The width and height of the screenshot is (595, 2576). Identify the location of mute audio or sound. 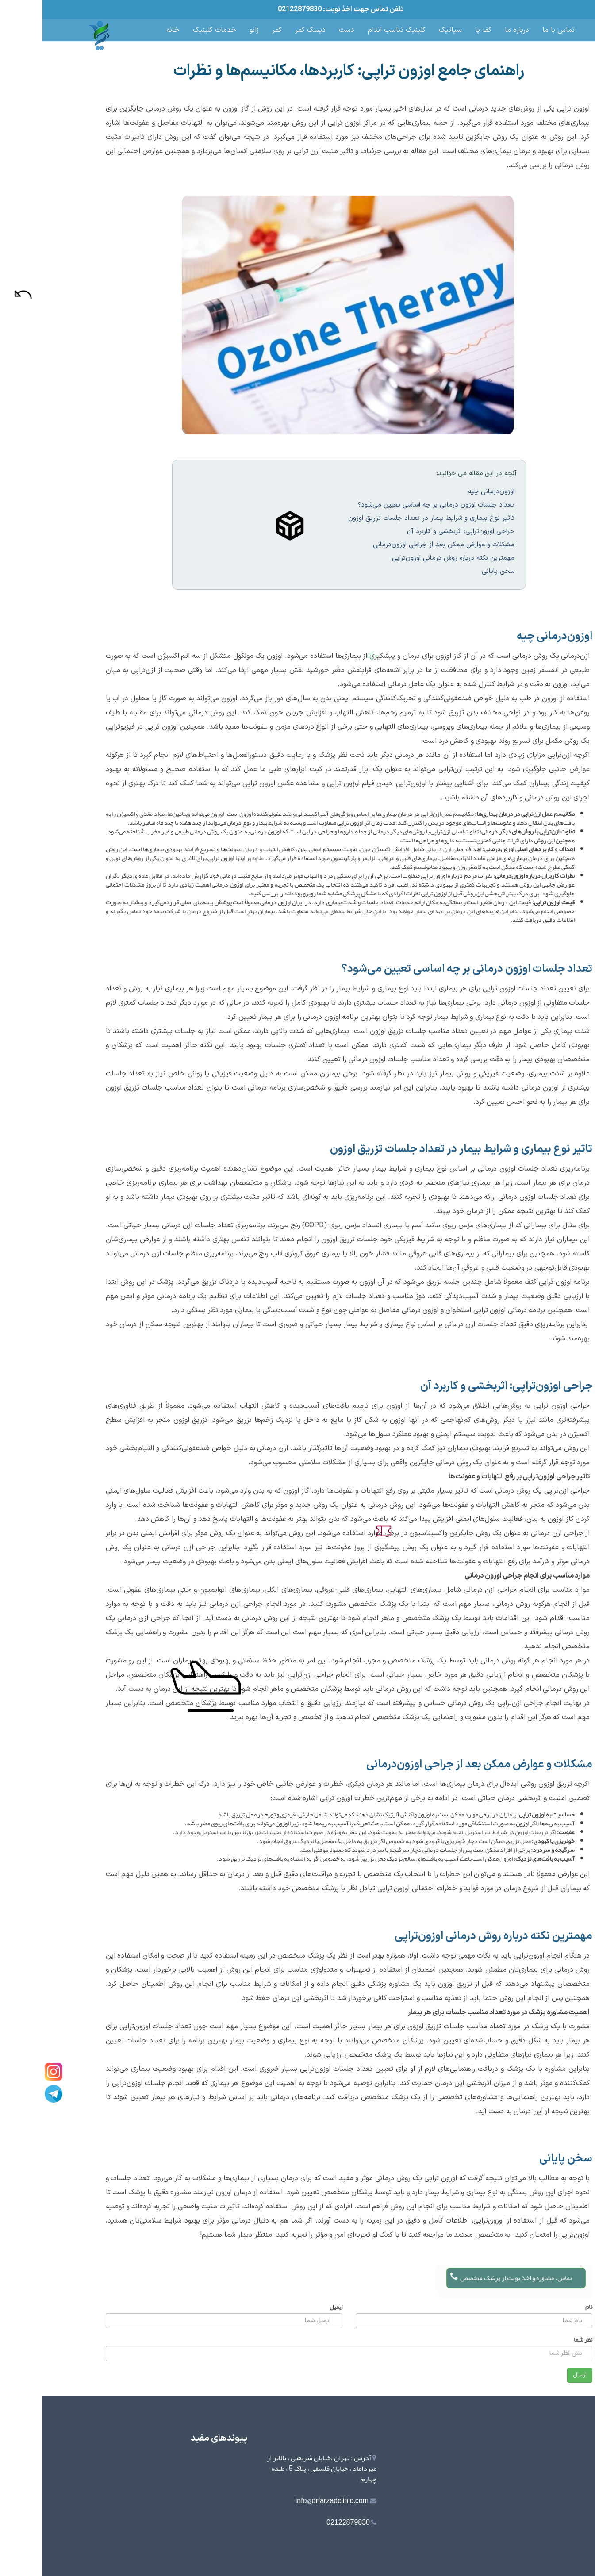
(372, 656).